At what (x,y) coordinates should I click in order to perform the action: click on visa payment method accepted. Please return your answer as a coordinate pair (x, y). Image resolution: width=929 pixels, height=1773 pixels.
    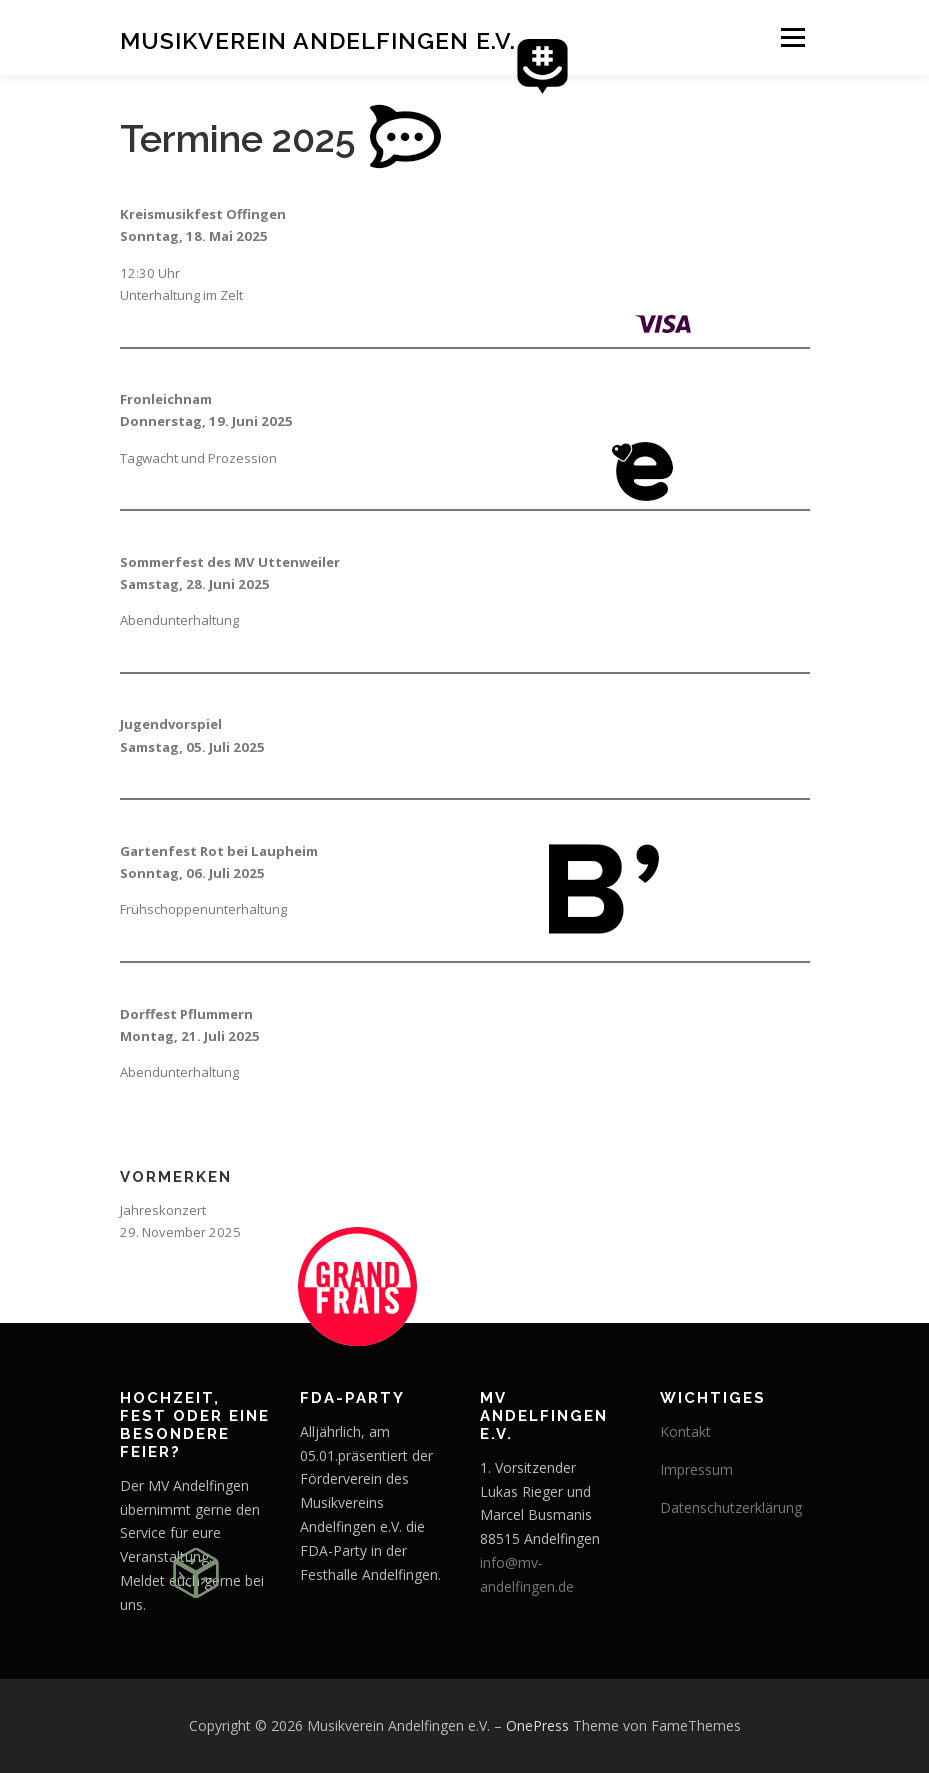
    Looking at the image, I should click on (663, 324).